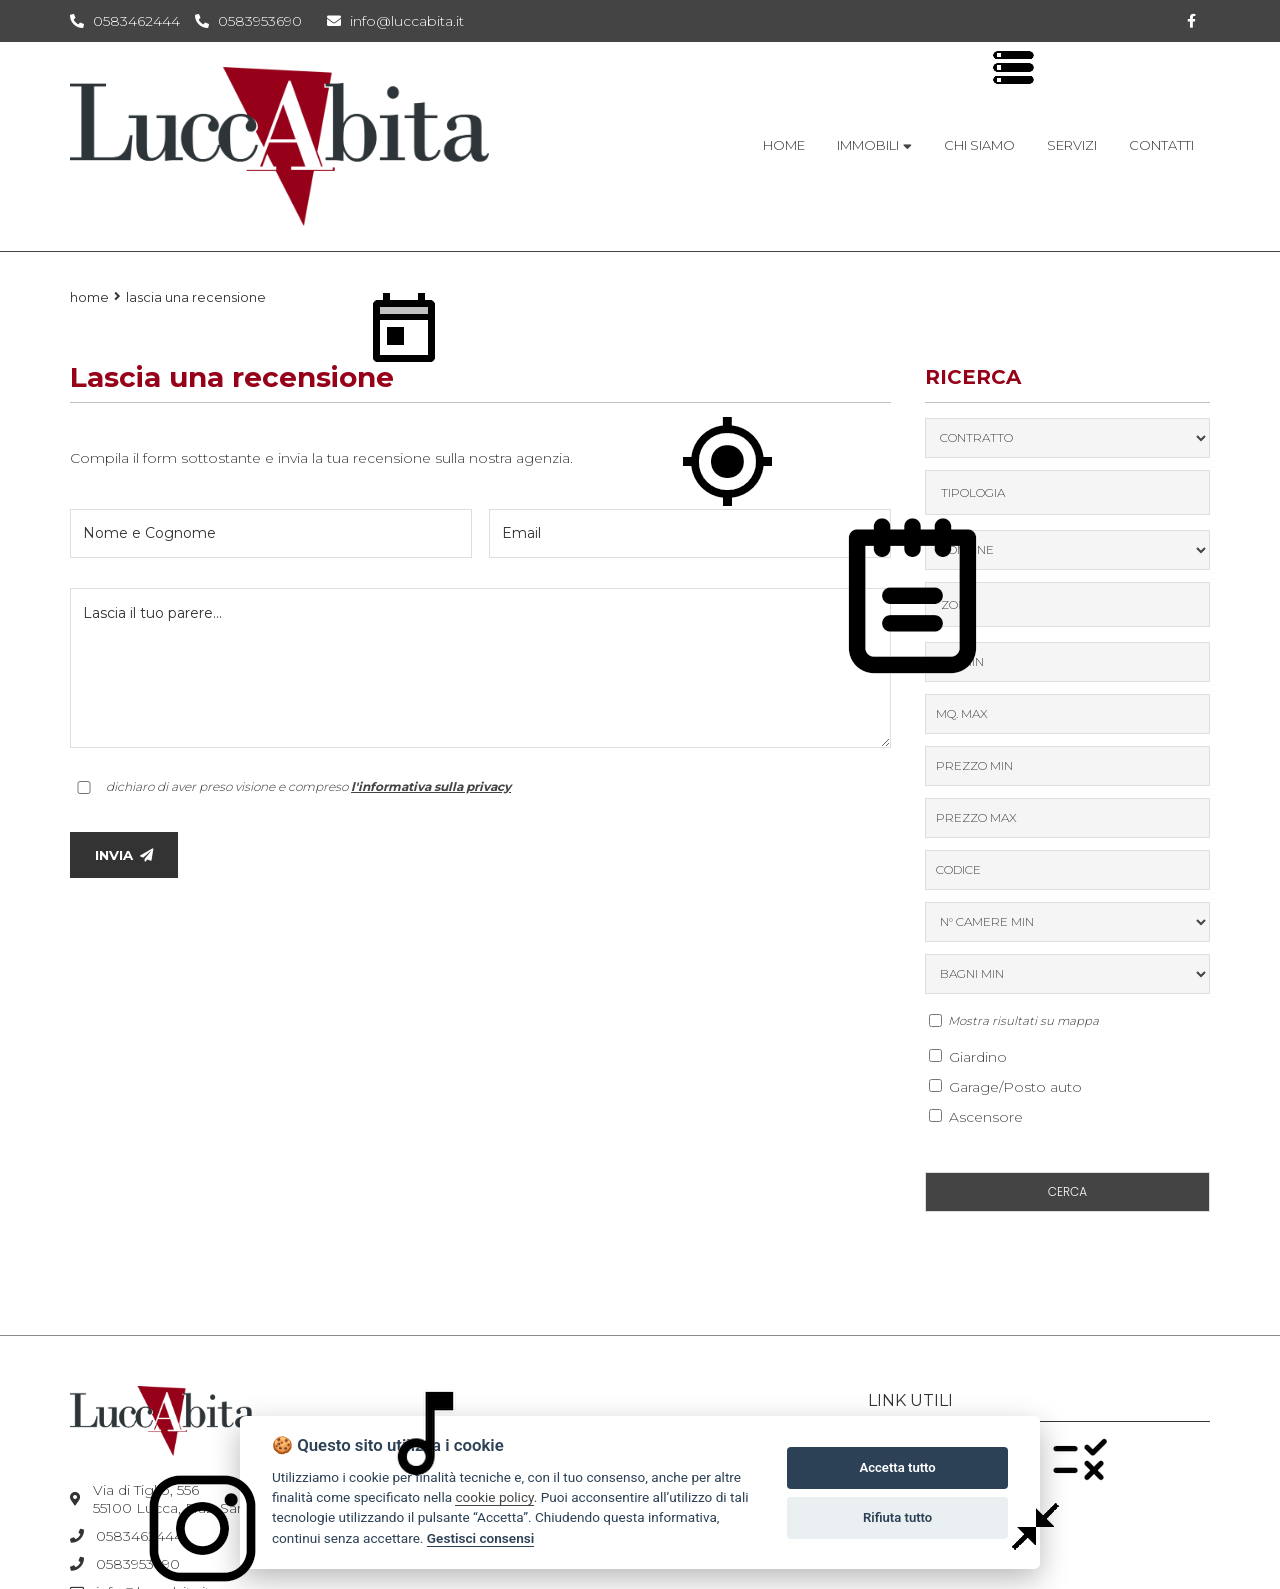  Describe the element at coordinates (425, 1433) in the screenshot. I see `play or access audio content` at that location.